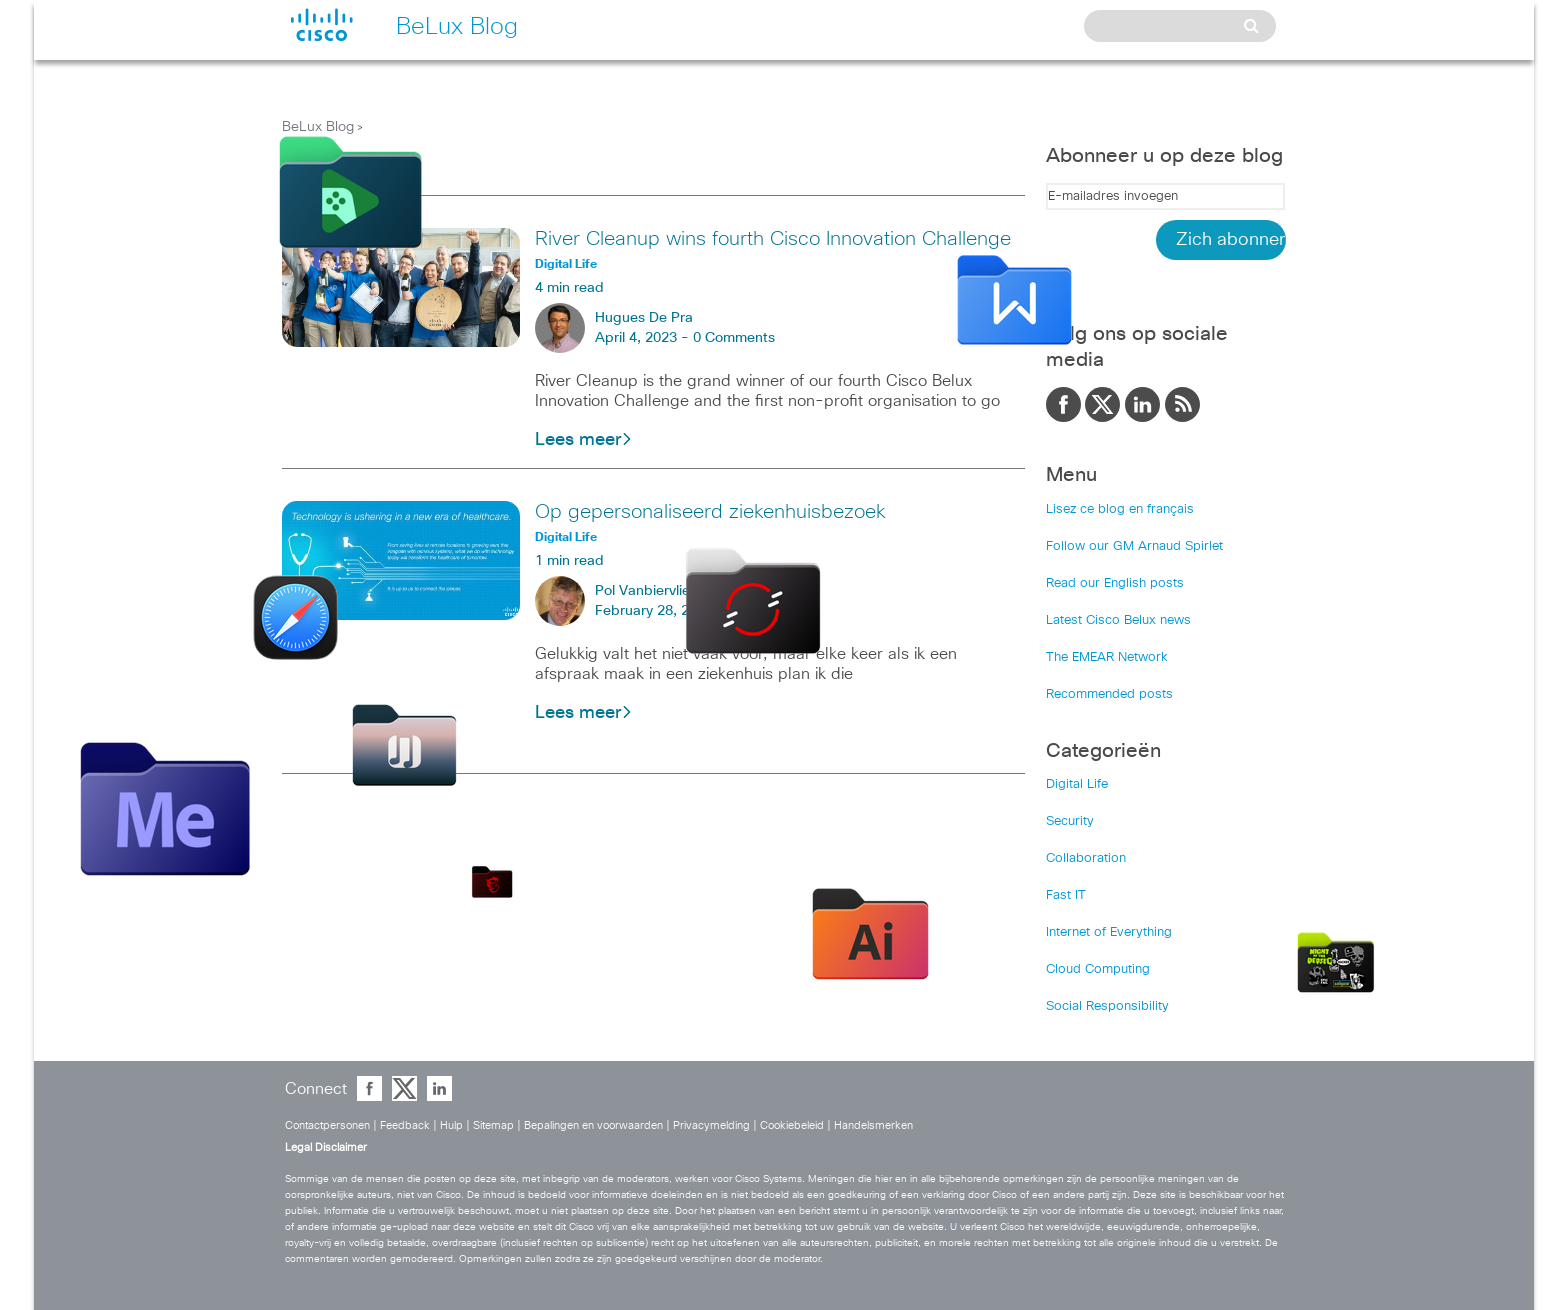  I want to click on open Safari web browser, so click(295, 617).